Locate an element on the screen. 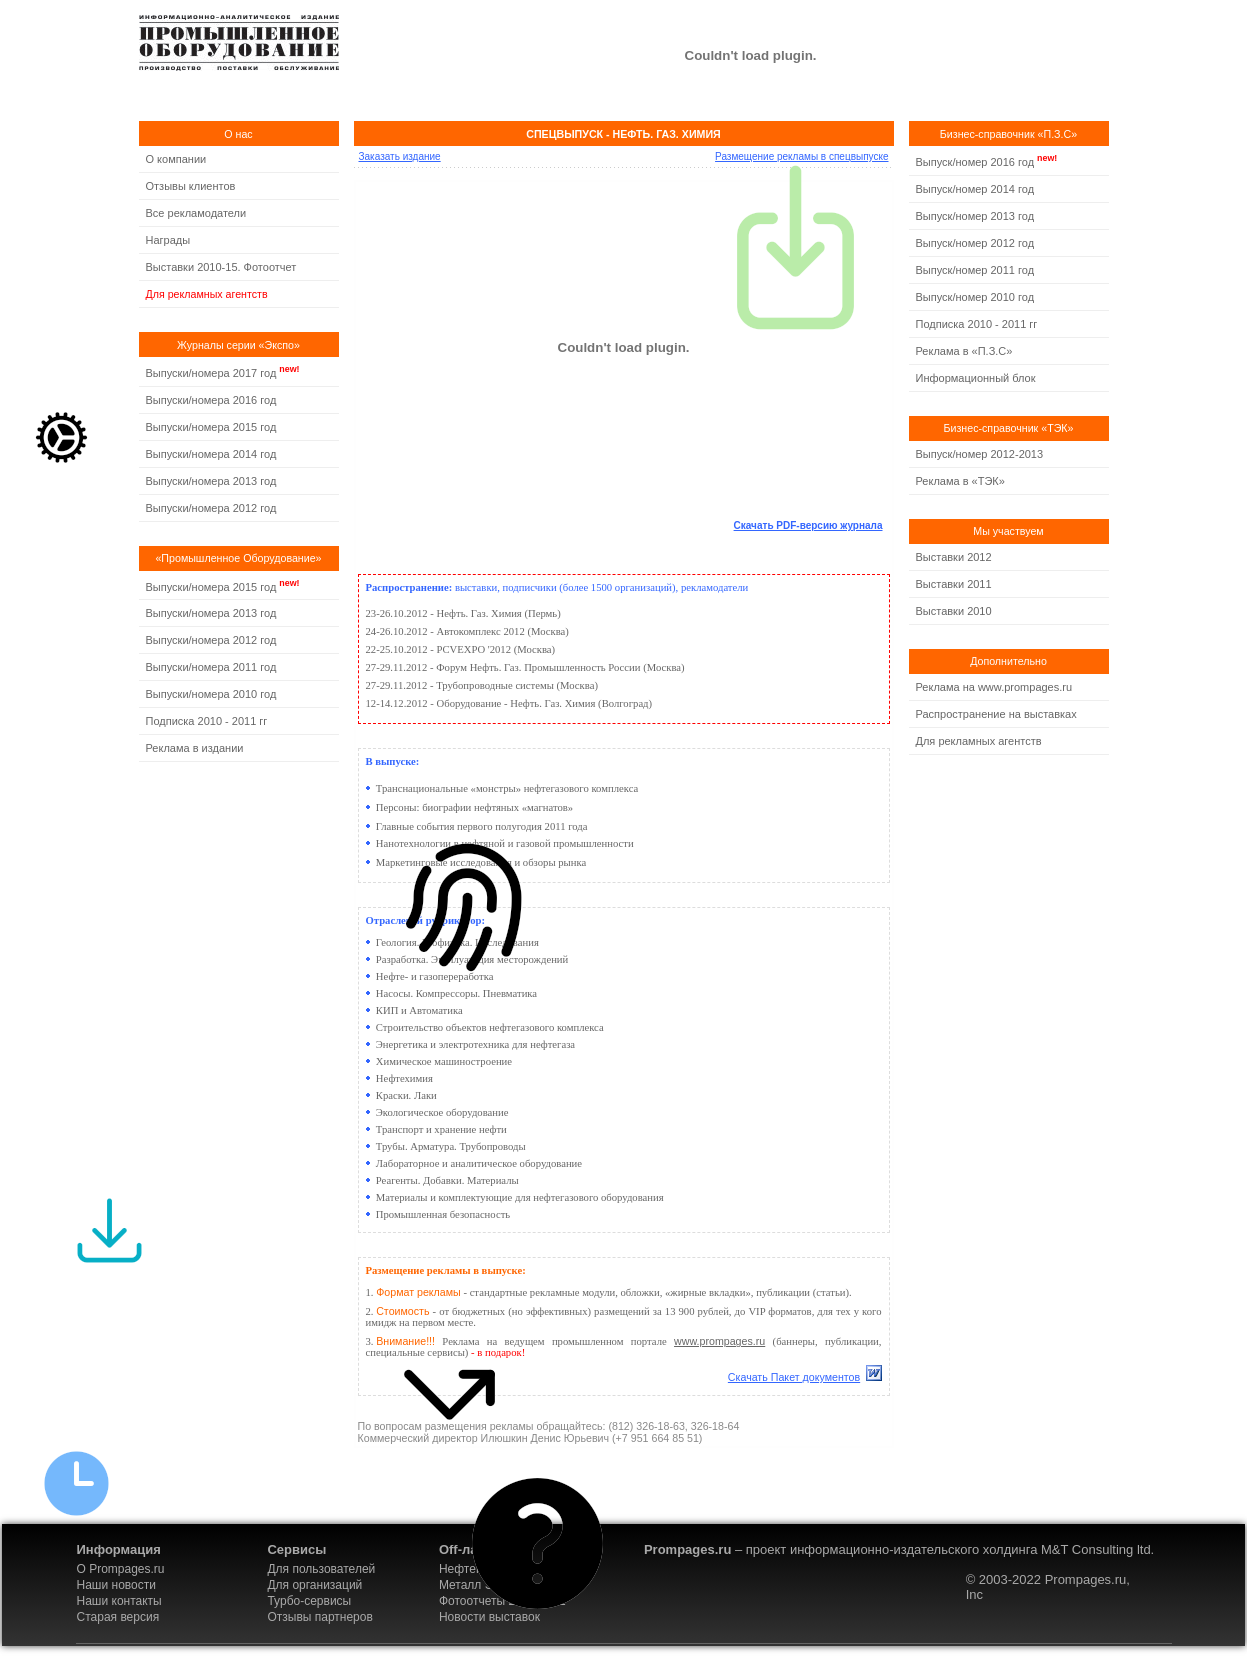  download file to device is located at coordinates (795, 247).